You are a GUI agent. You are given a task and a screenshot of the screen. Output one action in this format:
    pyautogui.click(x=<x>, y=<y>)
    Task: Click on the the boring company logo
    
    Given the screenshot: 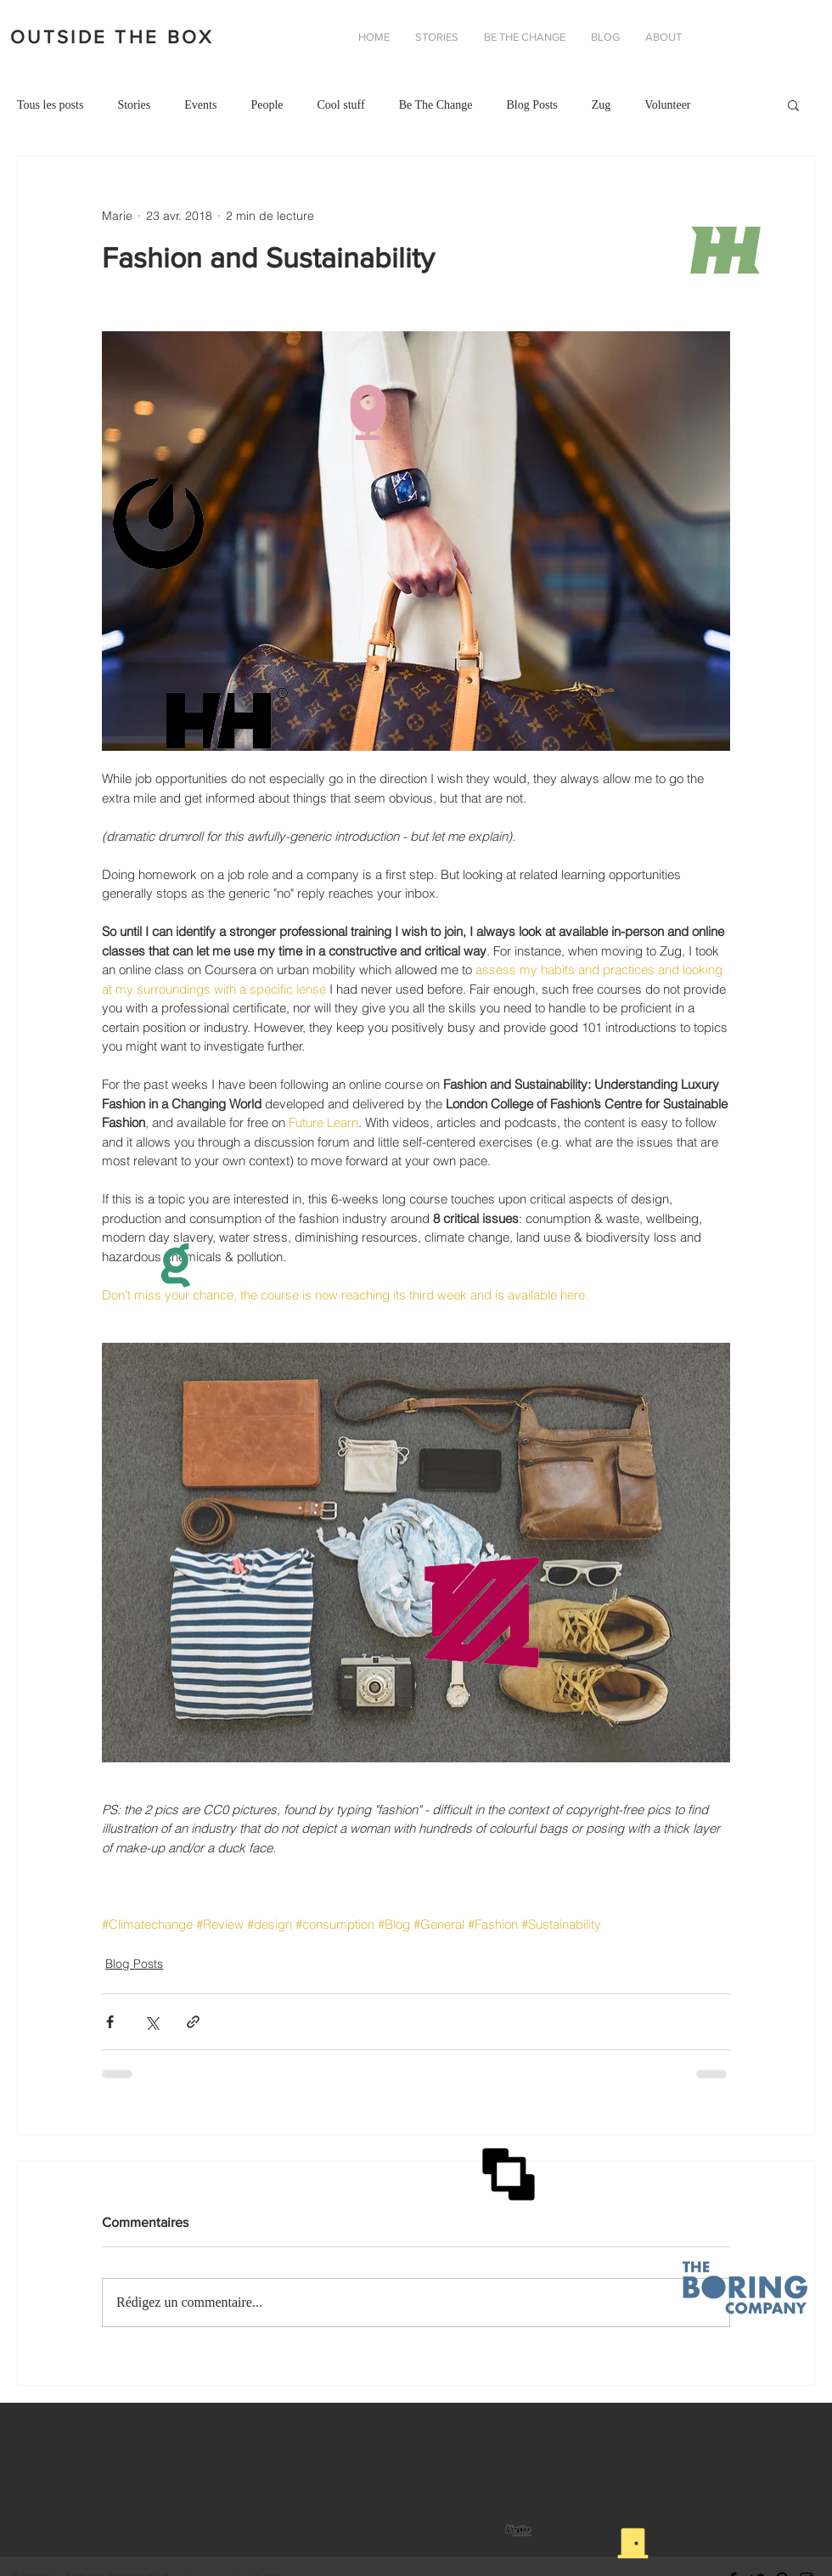 What is the action you would take?
    pyautogui.click(x=745, y=2287)
    